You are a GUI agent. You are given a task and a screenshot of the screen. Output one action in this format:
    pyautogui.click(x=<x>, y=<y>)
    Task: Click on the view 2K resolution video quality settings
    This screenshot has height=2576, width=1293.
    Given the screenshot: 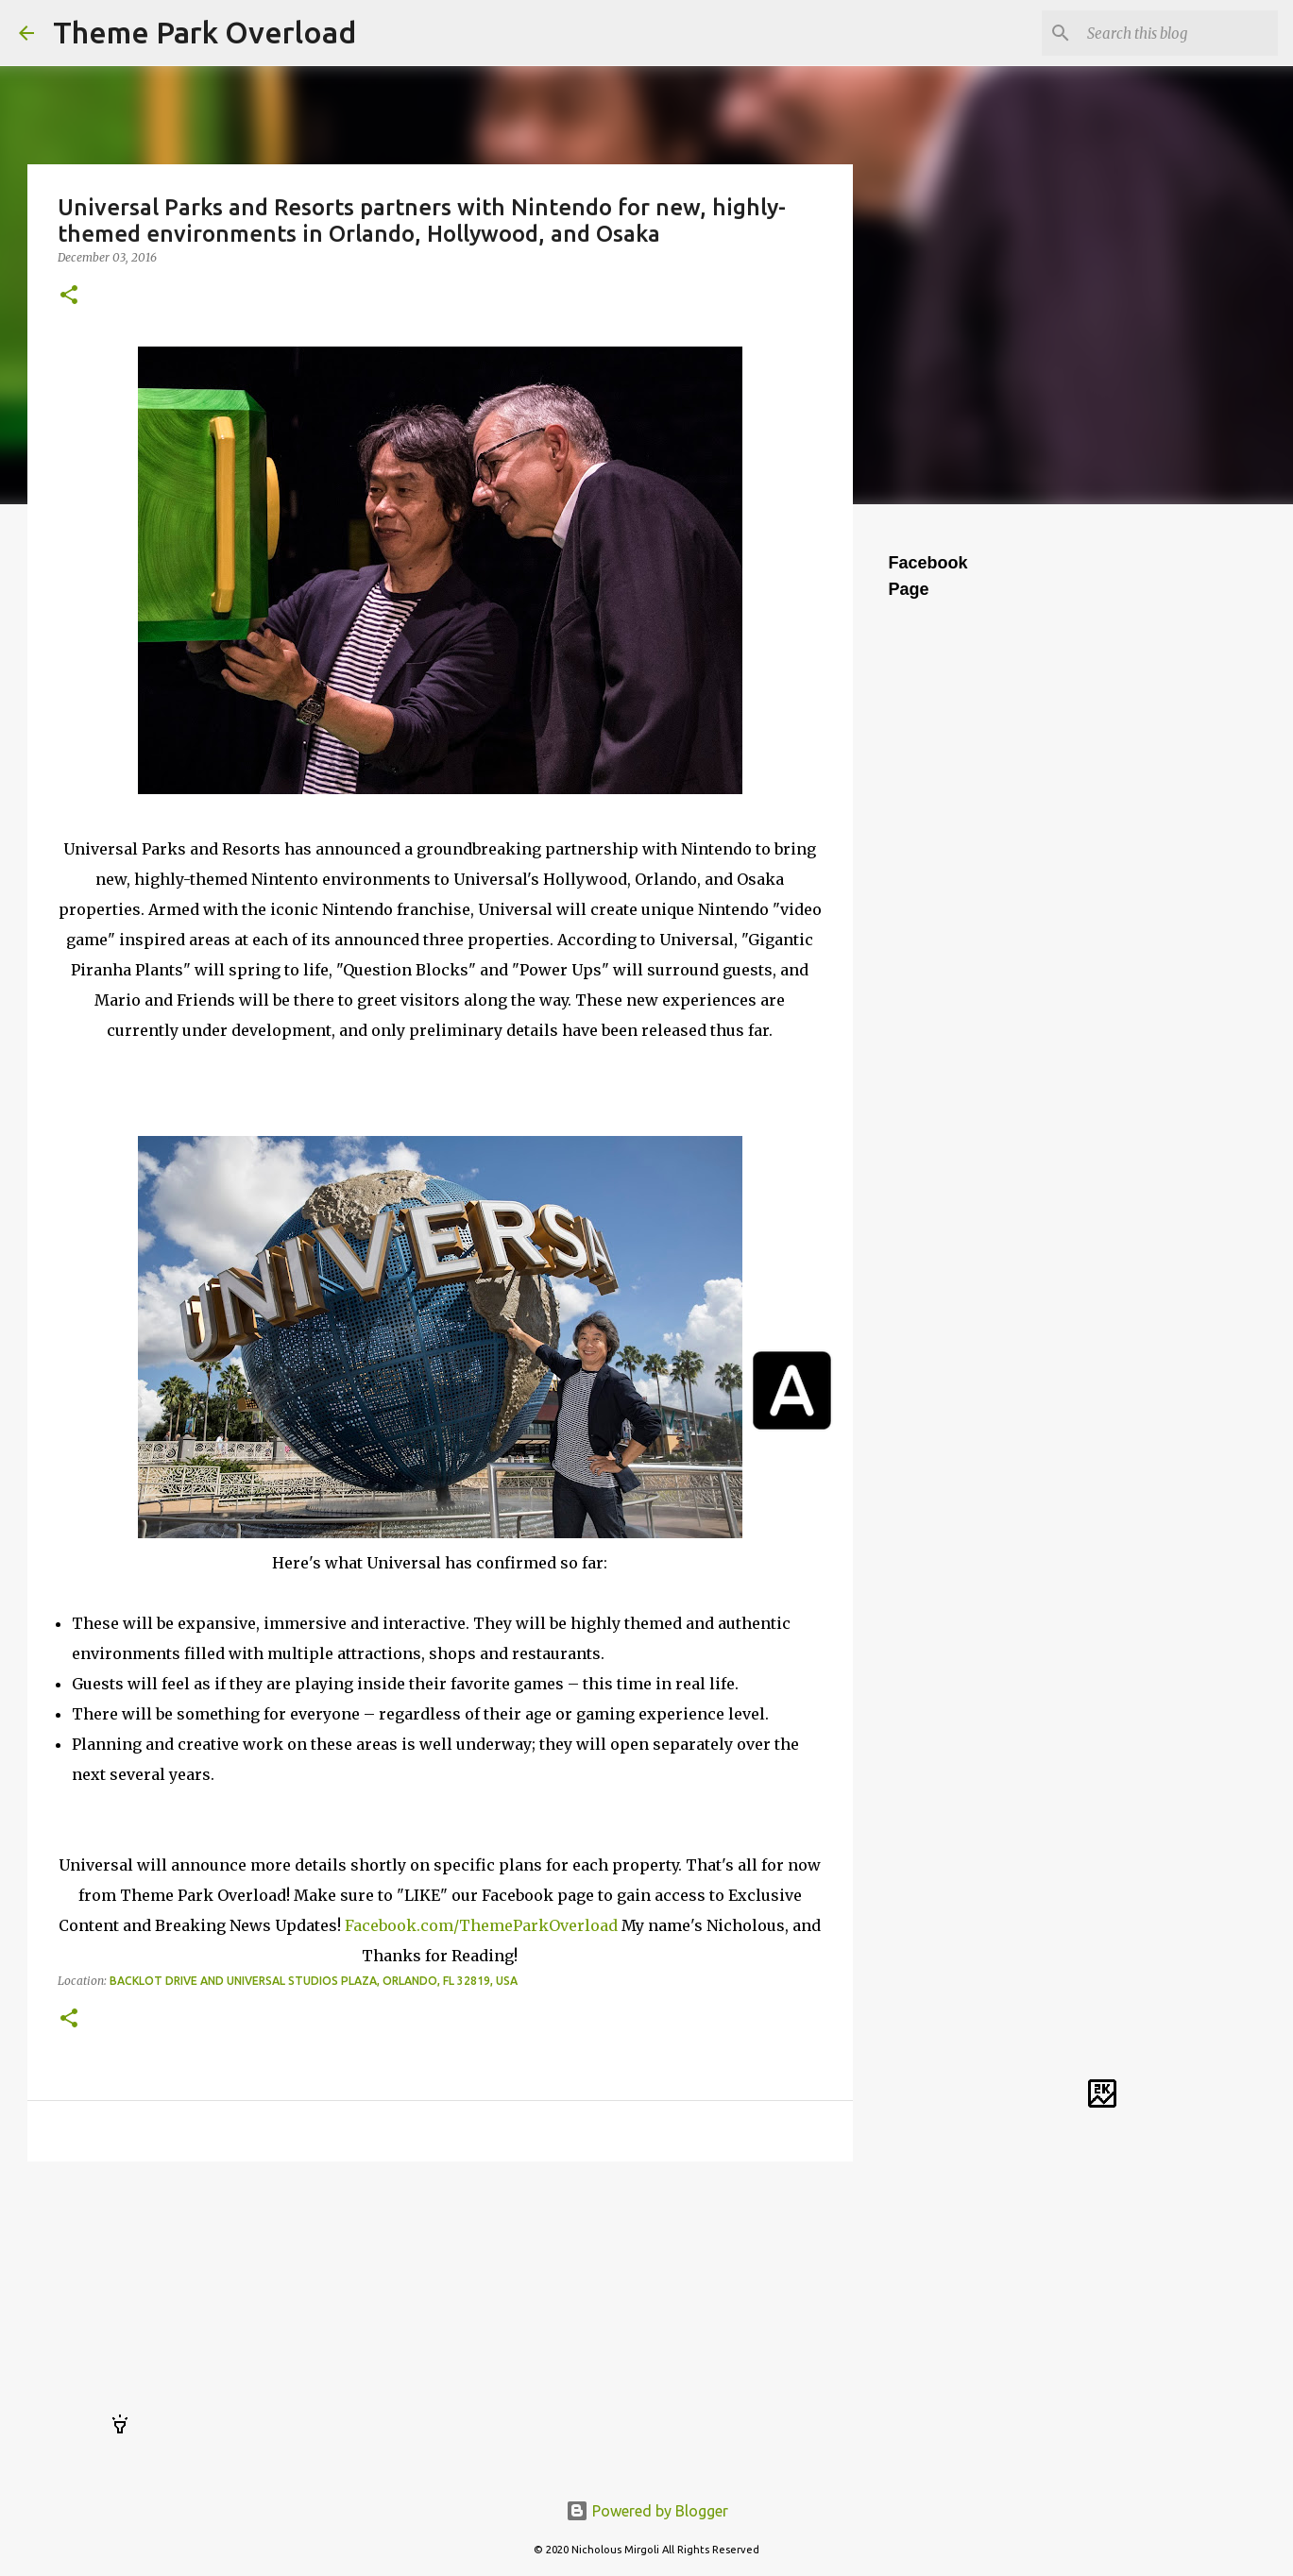 What is the action you would take?
    pyautogui.click(x=1102, y=2093)
    